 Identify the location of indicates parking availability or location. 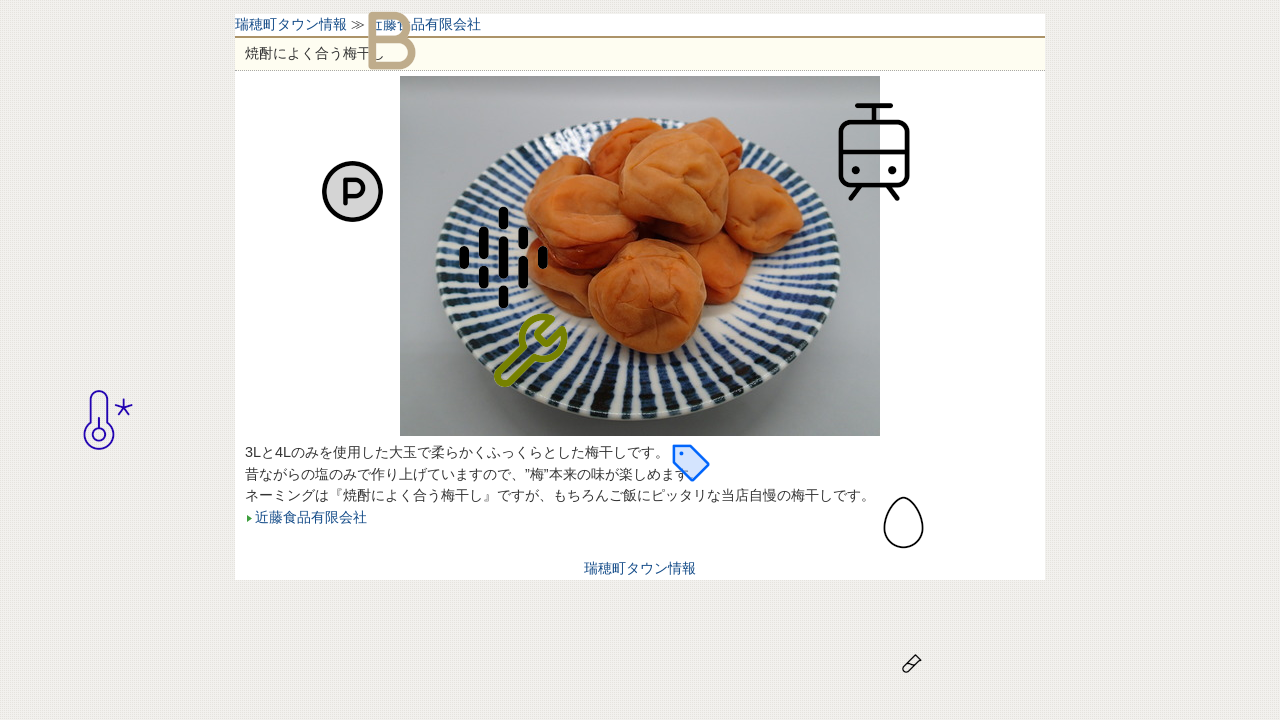
(352, 191).